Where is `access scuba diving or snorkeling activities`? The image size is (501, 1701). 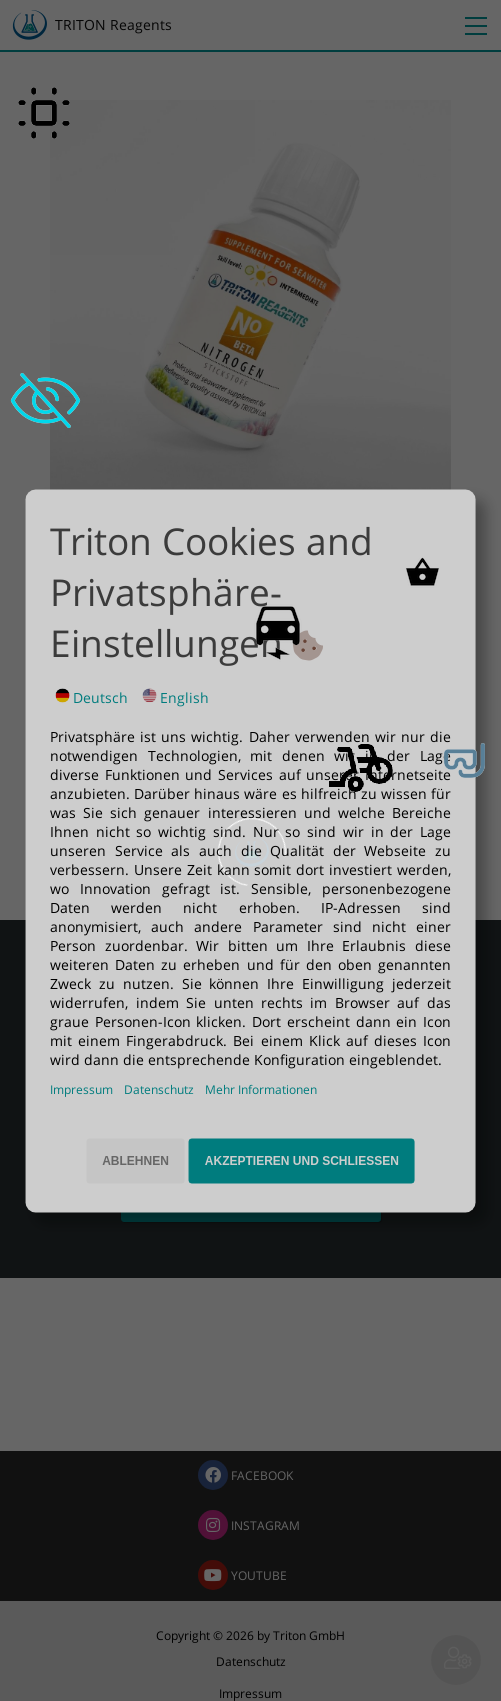
access scuba diving or snorkeling activities is located at coordinates (464, 761).